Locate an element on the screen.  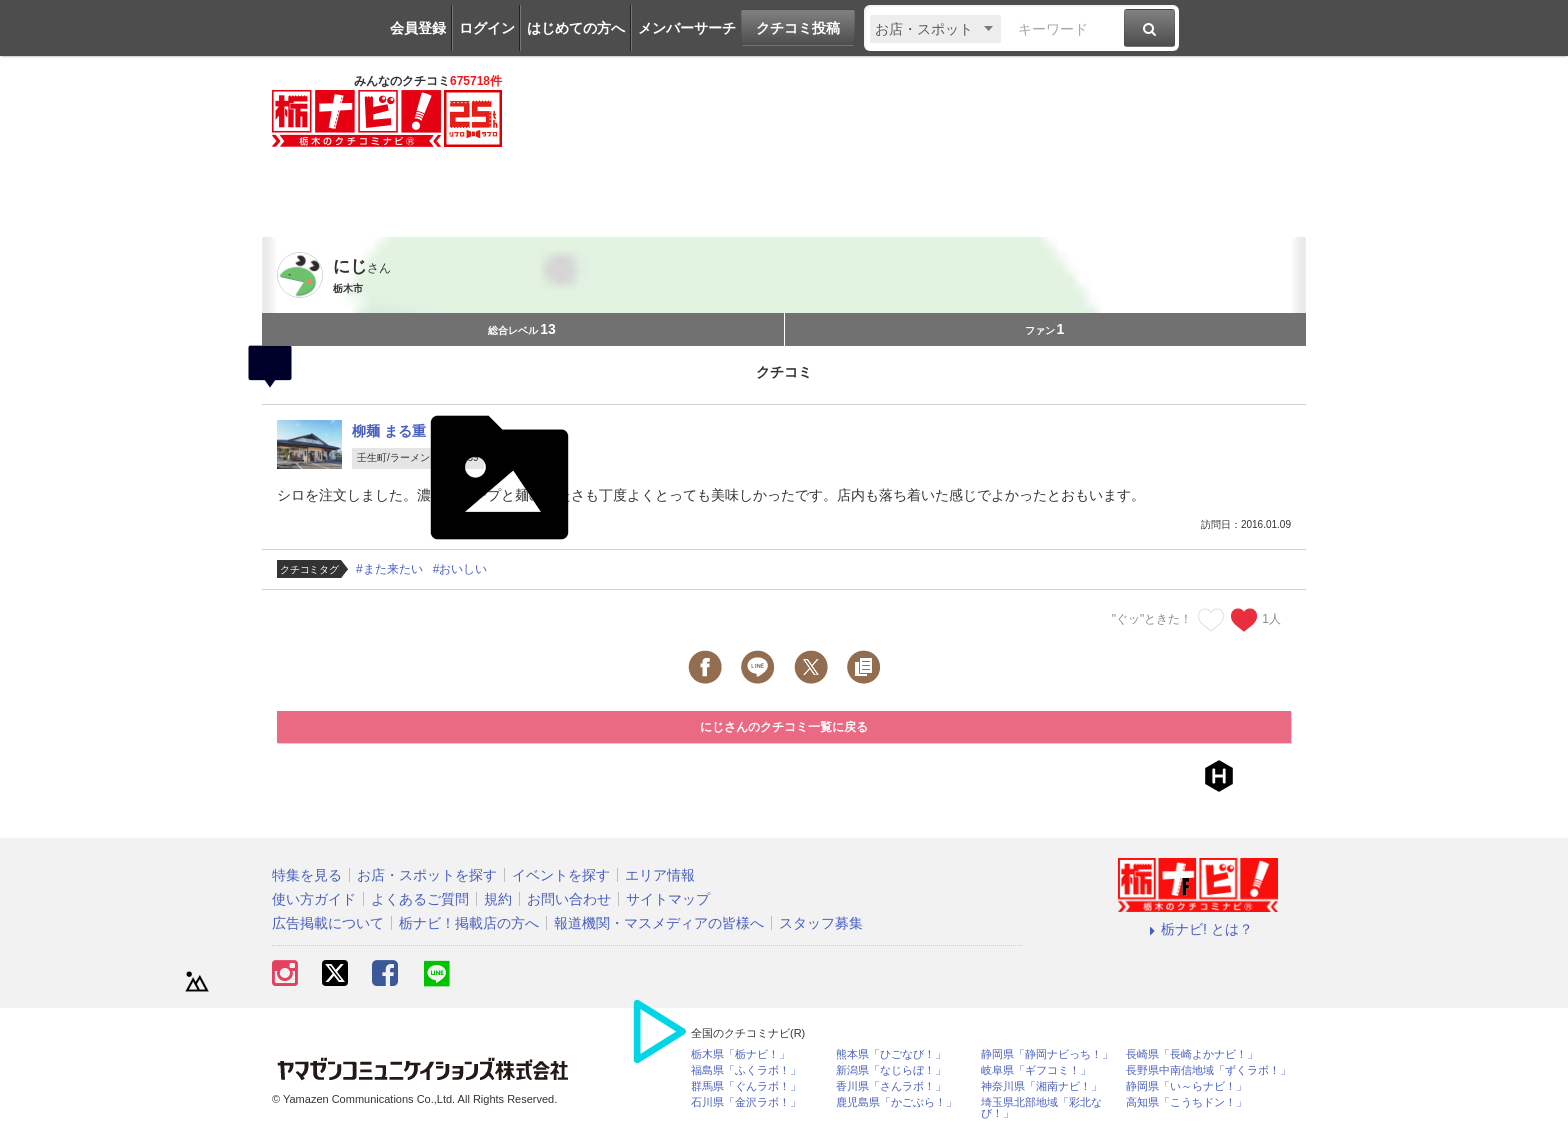
Hexo static site generator logo is located at coordinates (1219, 776).